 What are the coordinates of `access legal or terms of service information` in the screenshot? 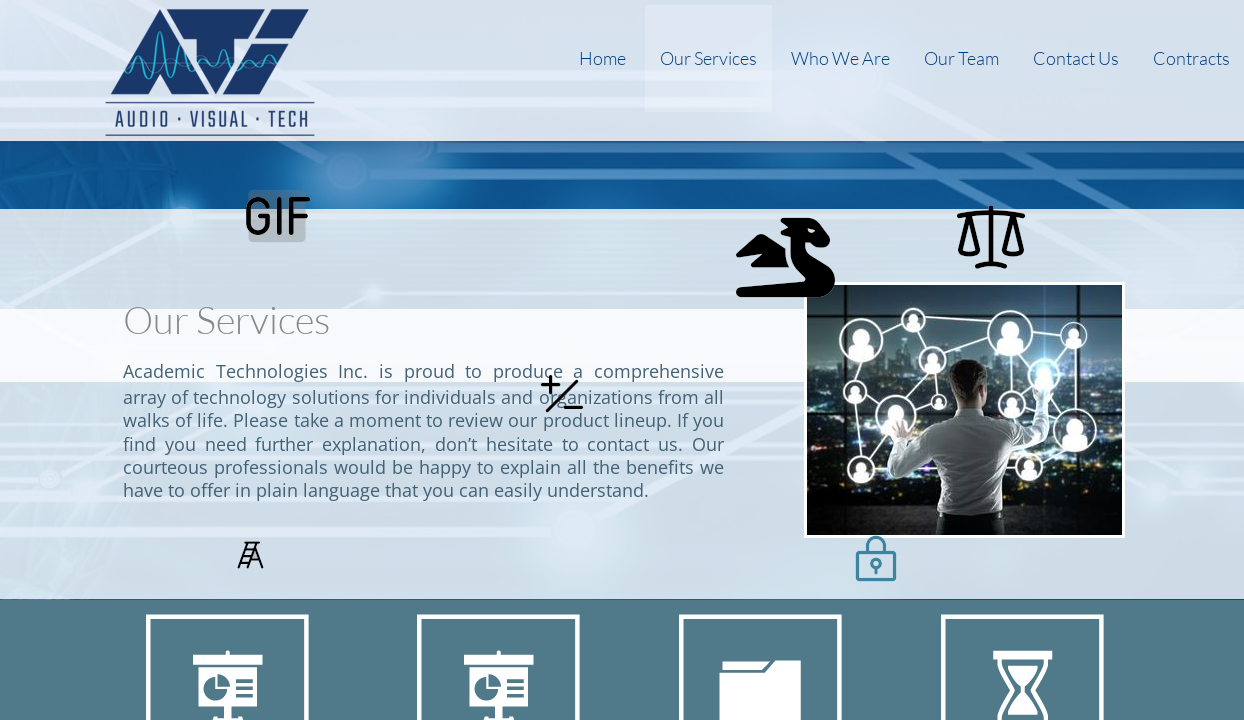 It's located at (991, 237).